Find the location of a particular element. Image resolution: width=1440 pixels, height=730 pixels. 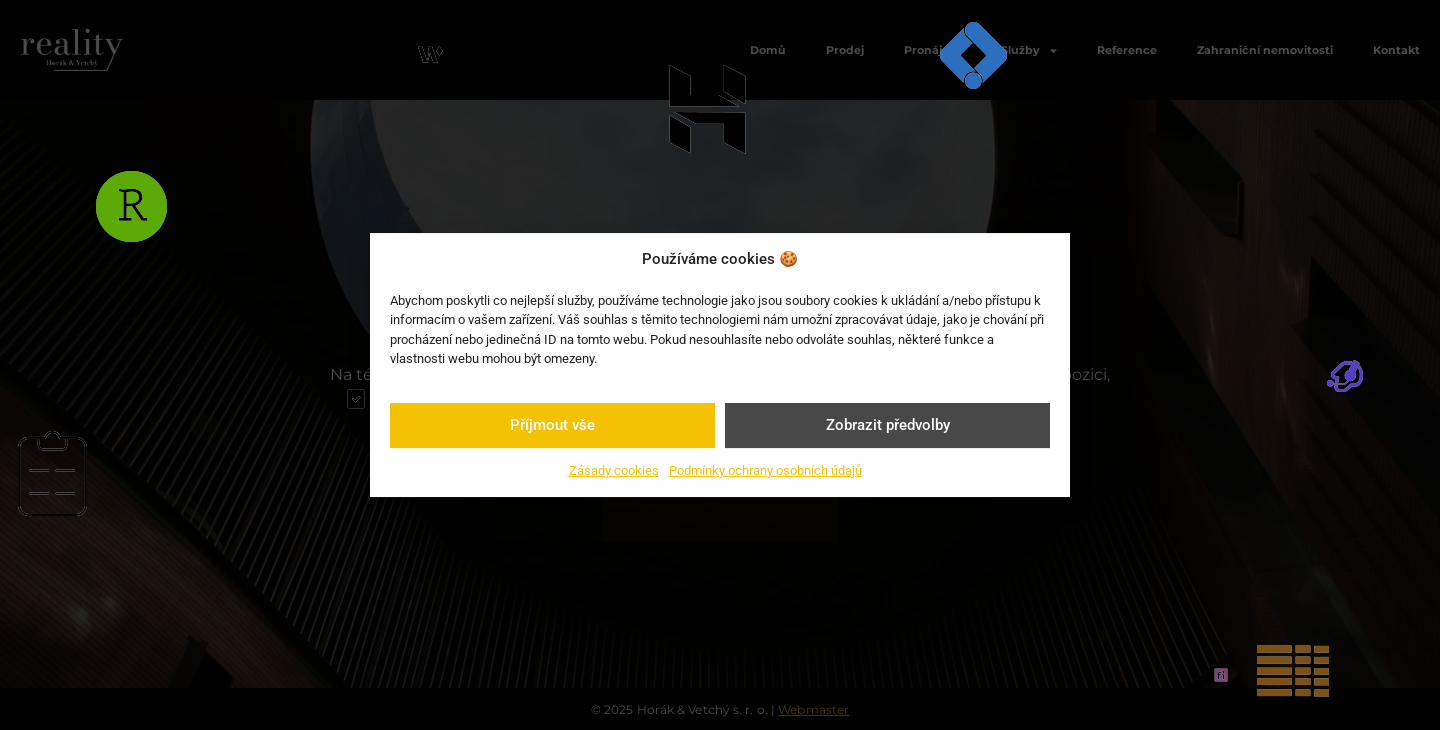

open zoiper VoIP calling app is located at coordinates (1345, 376).